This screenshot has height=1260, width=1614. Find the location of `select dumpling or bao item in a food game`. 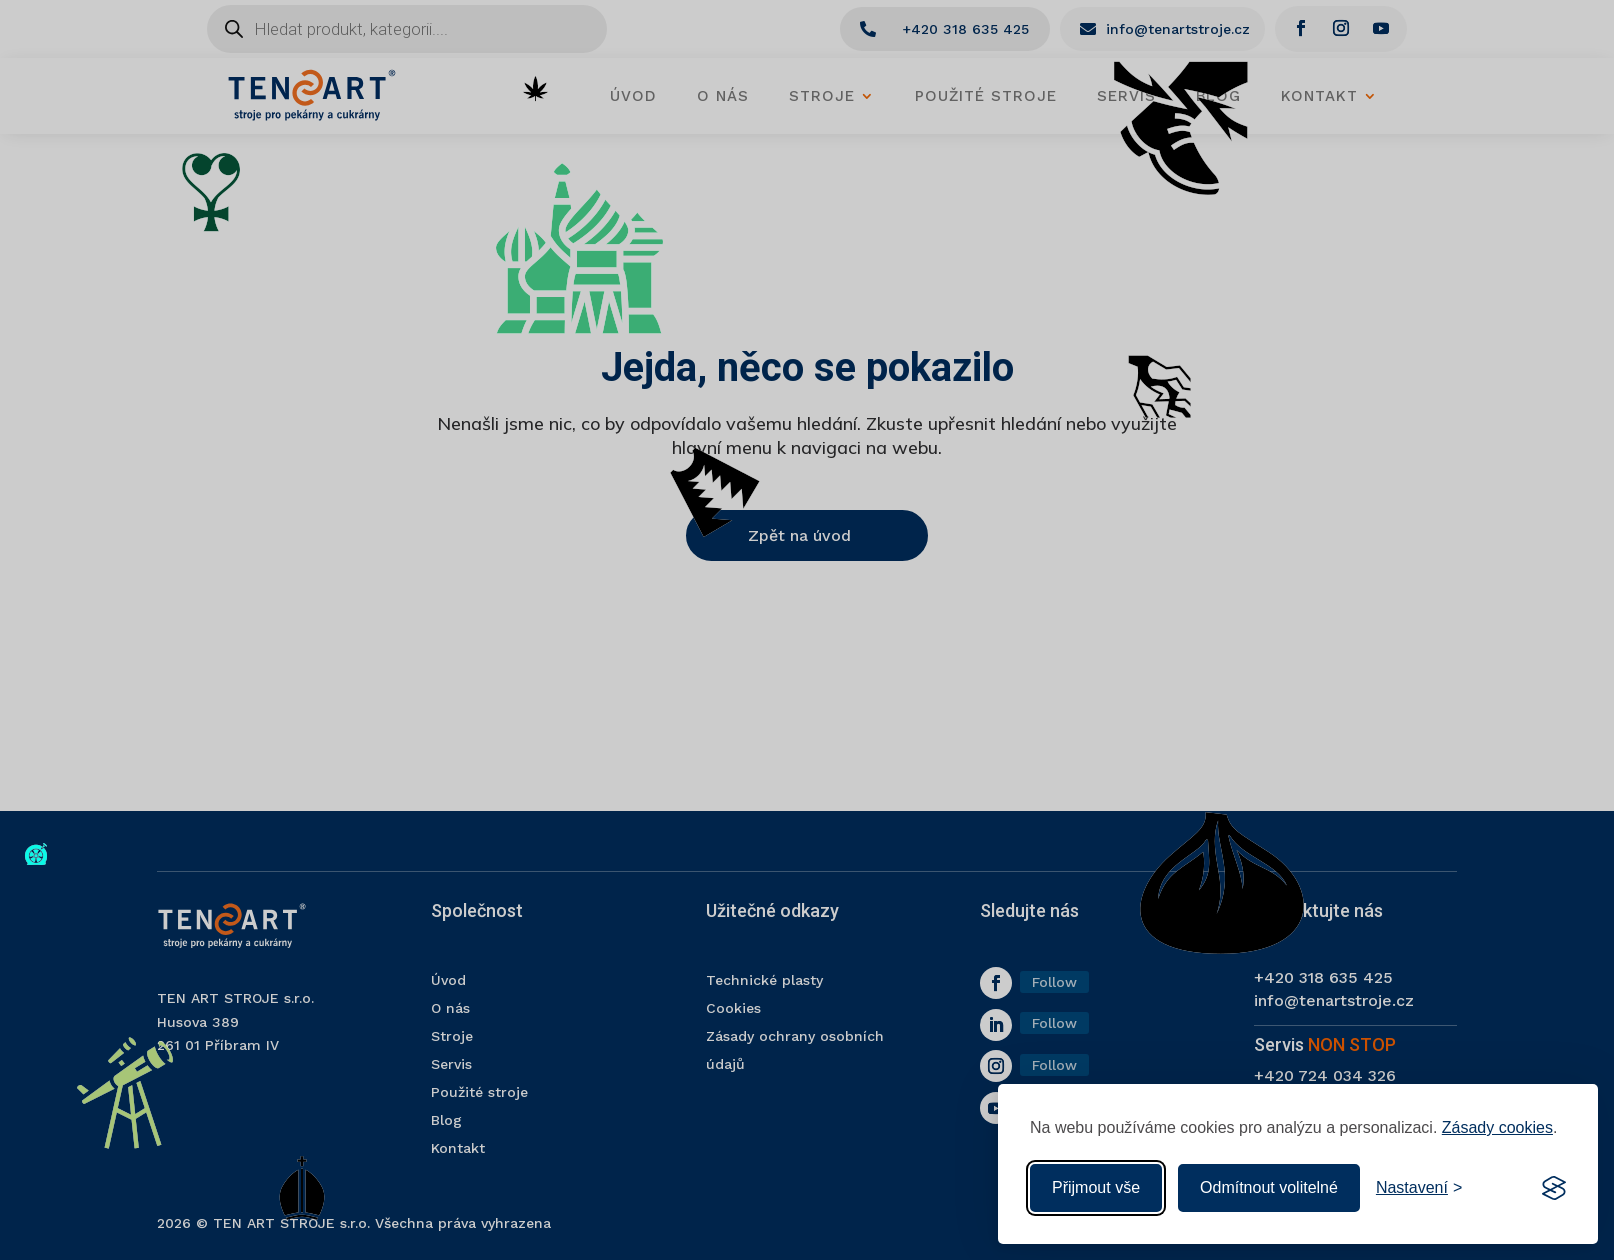

select dumpling or bao item in a food game is located at coordinates (1222, 883).